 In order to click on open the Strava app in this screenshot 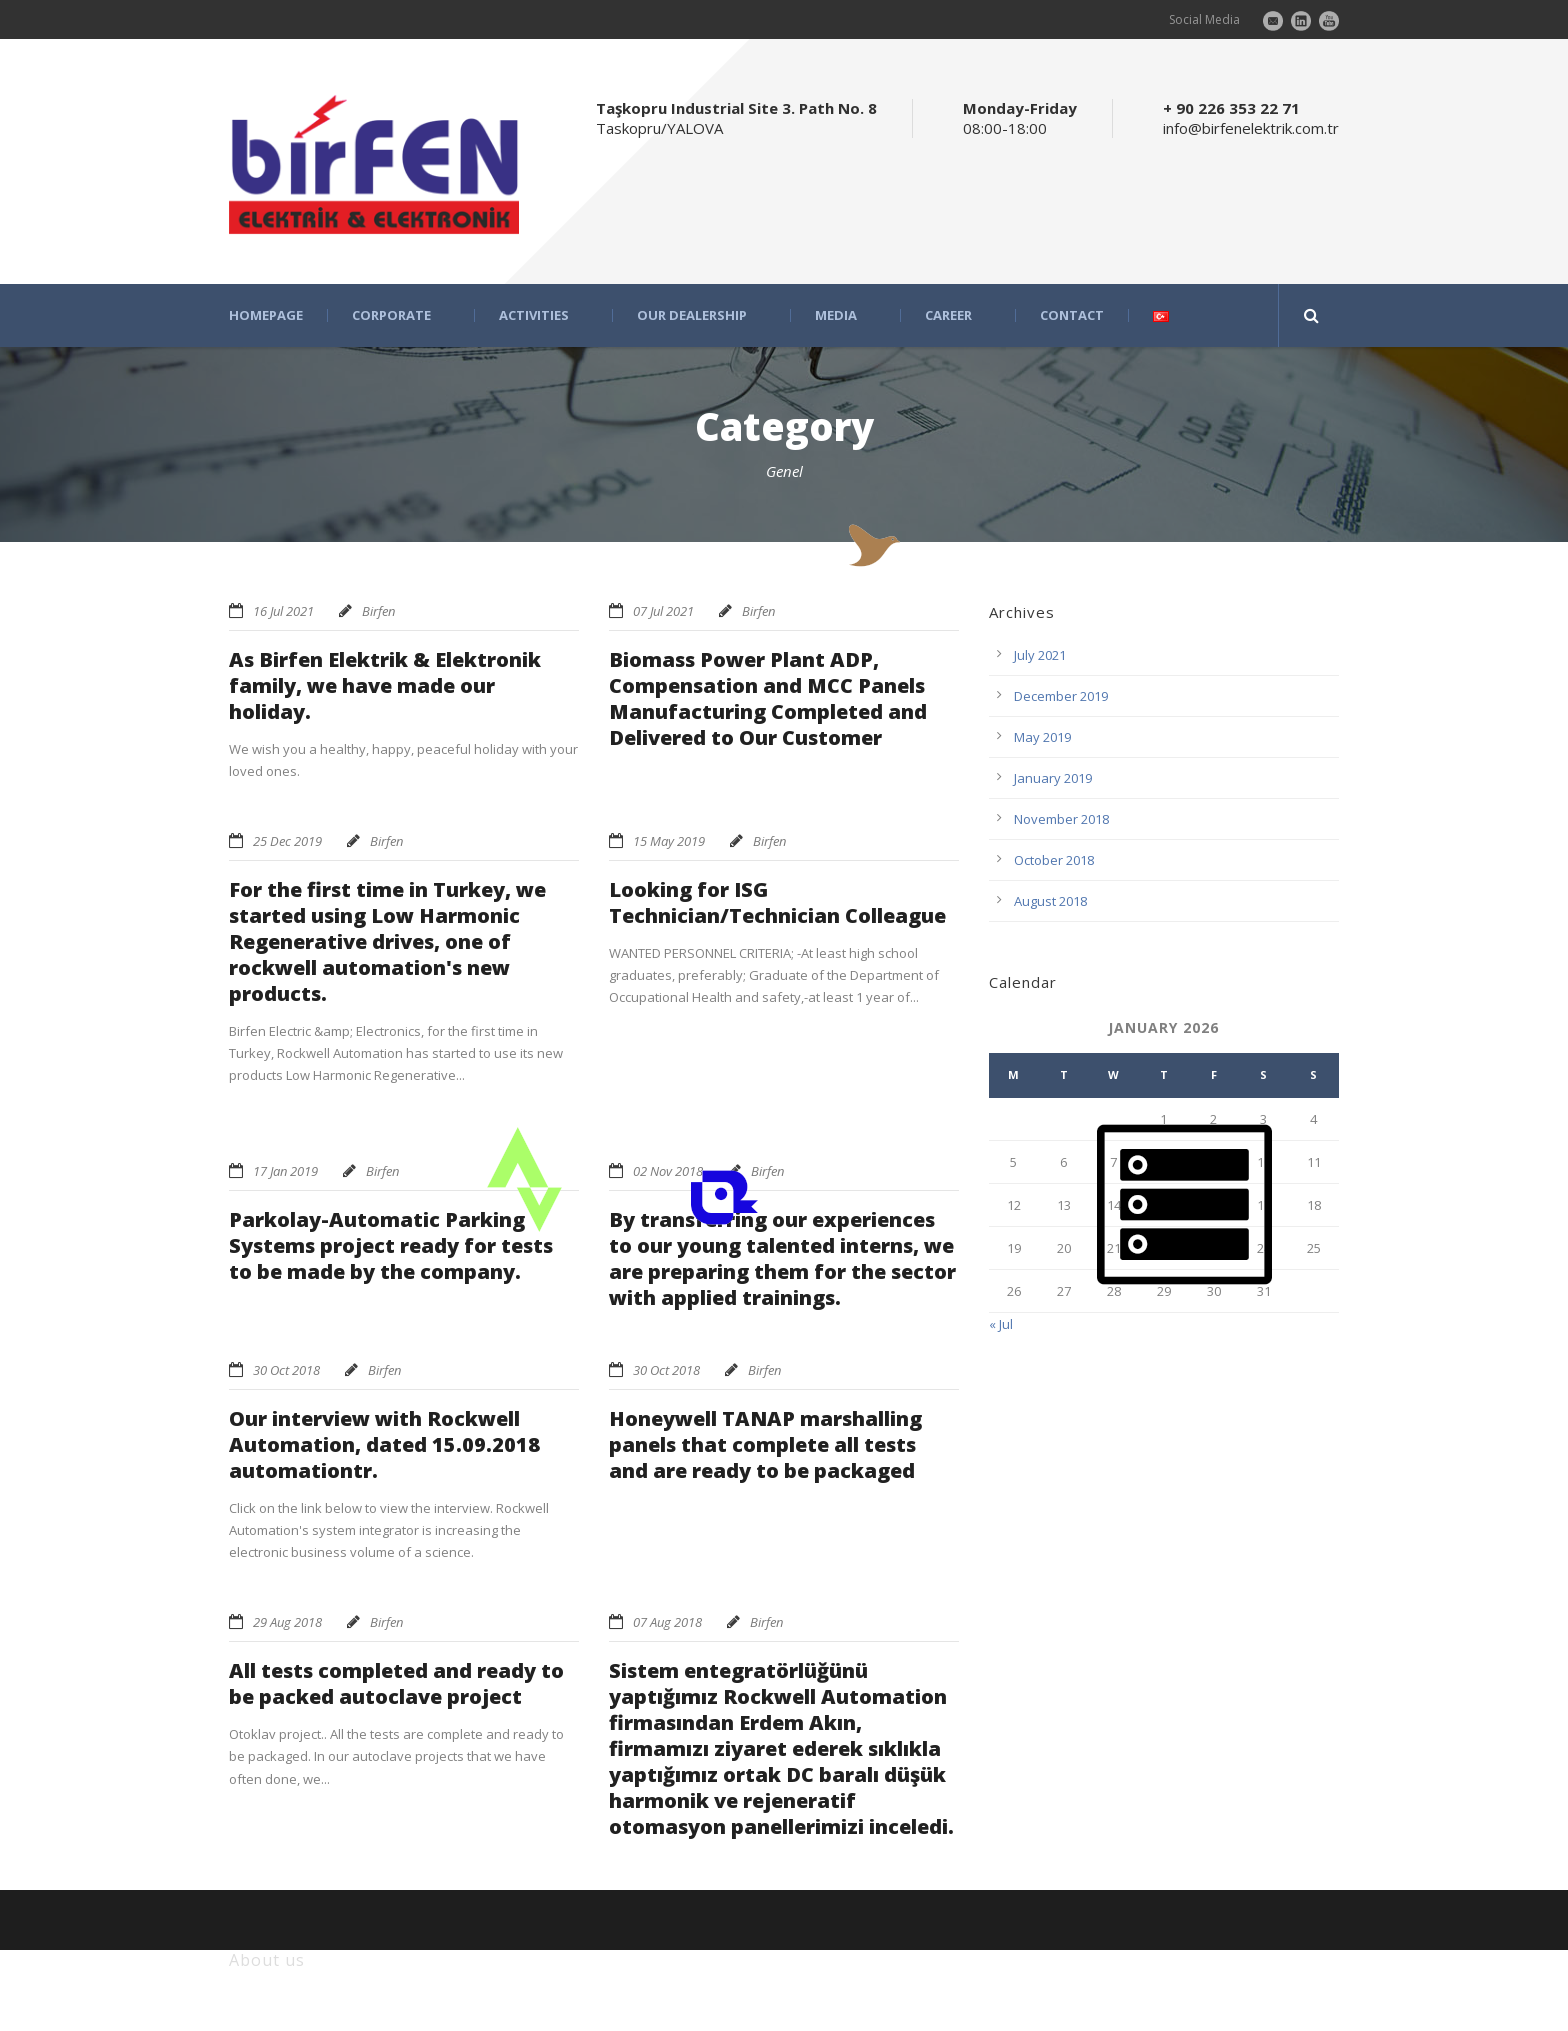, I will do `click(524, 1179)`.